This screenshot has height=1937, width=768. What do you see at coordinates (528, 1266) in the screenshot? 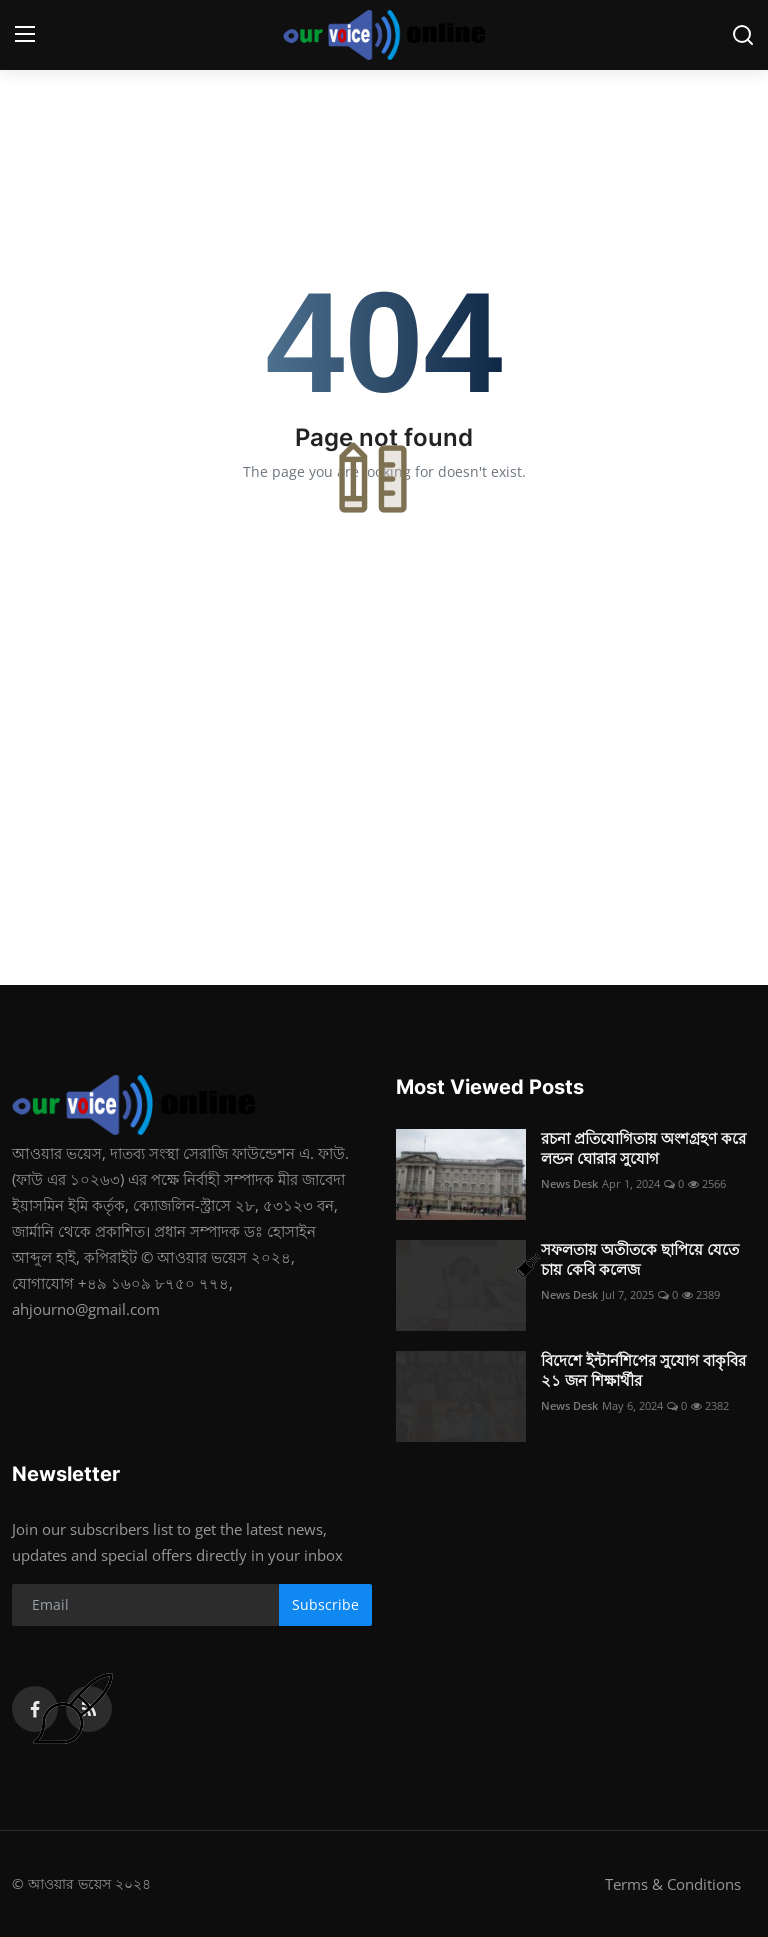
I see `browse or access beer and beverage options` at bounding box center [528, 1266].